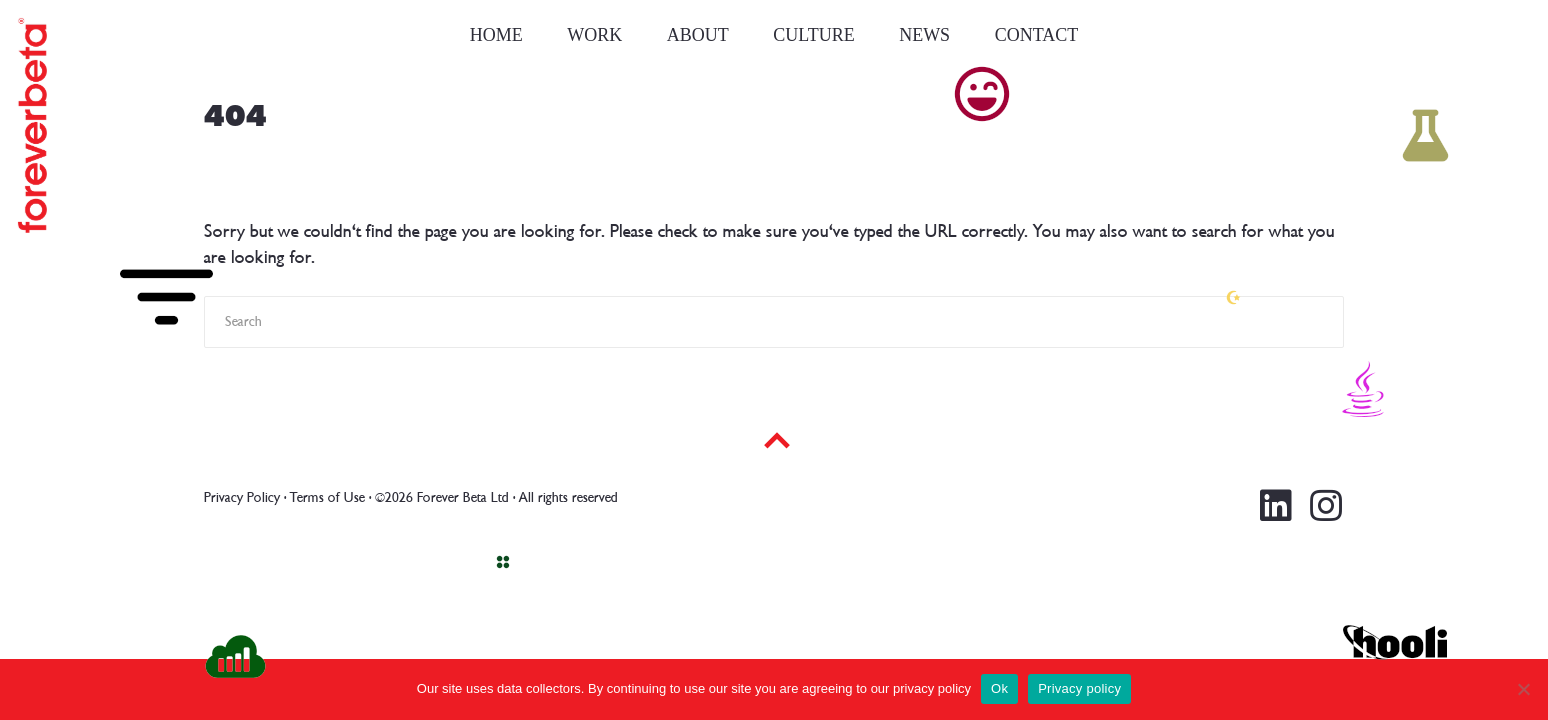 This screenshot has height=720, width=1548. Describe the element at coordinates (166, 298) in the screenshot. I see `filter or sort list items` at that location.